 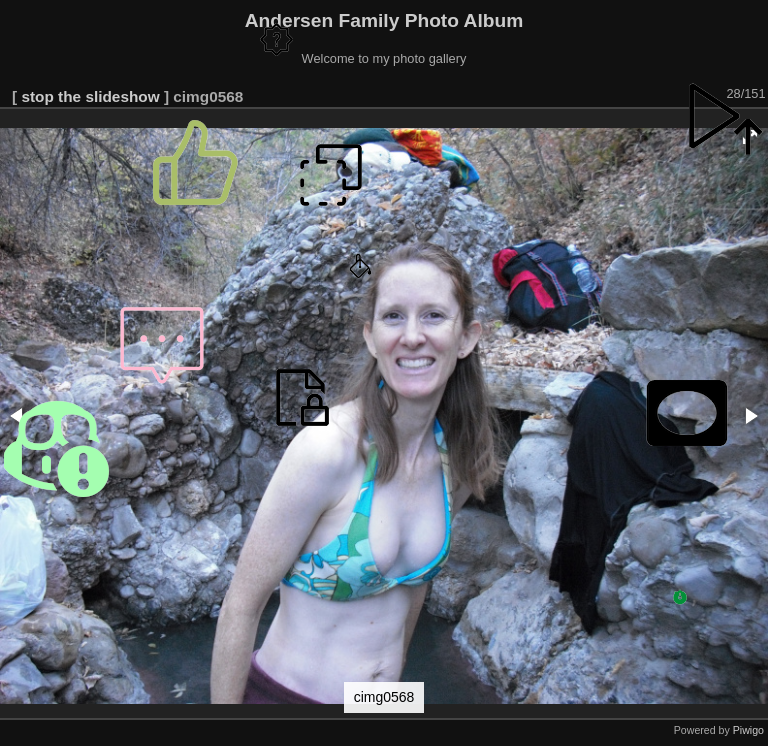 I want to click on change theme or color settings, so click(x=360, y=266).